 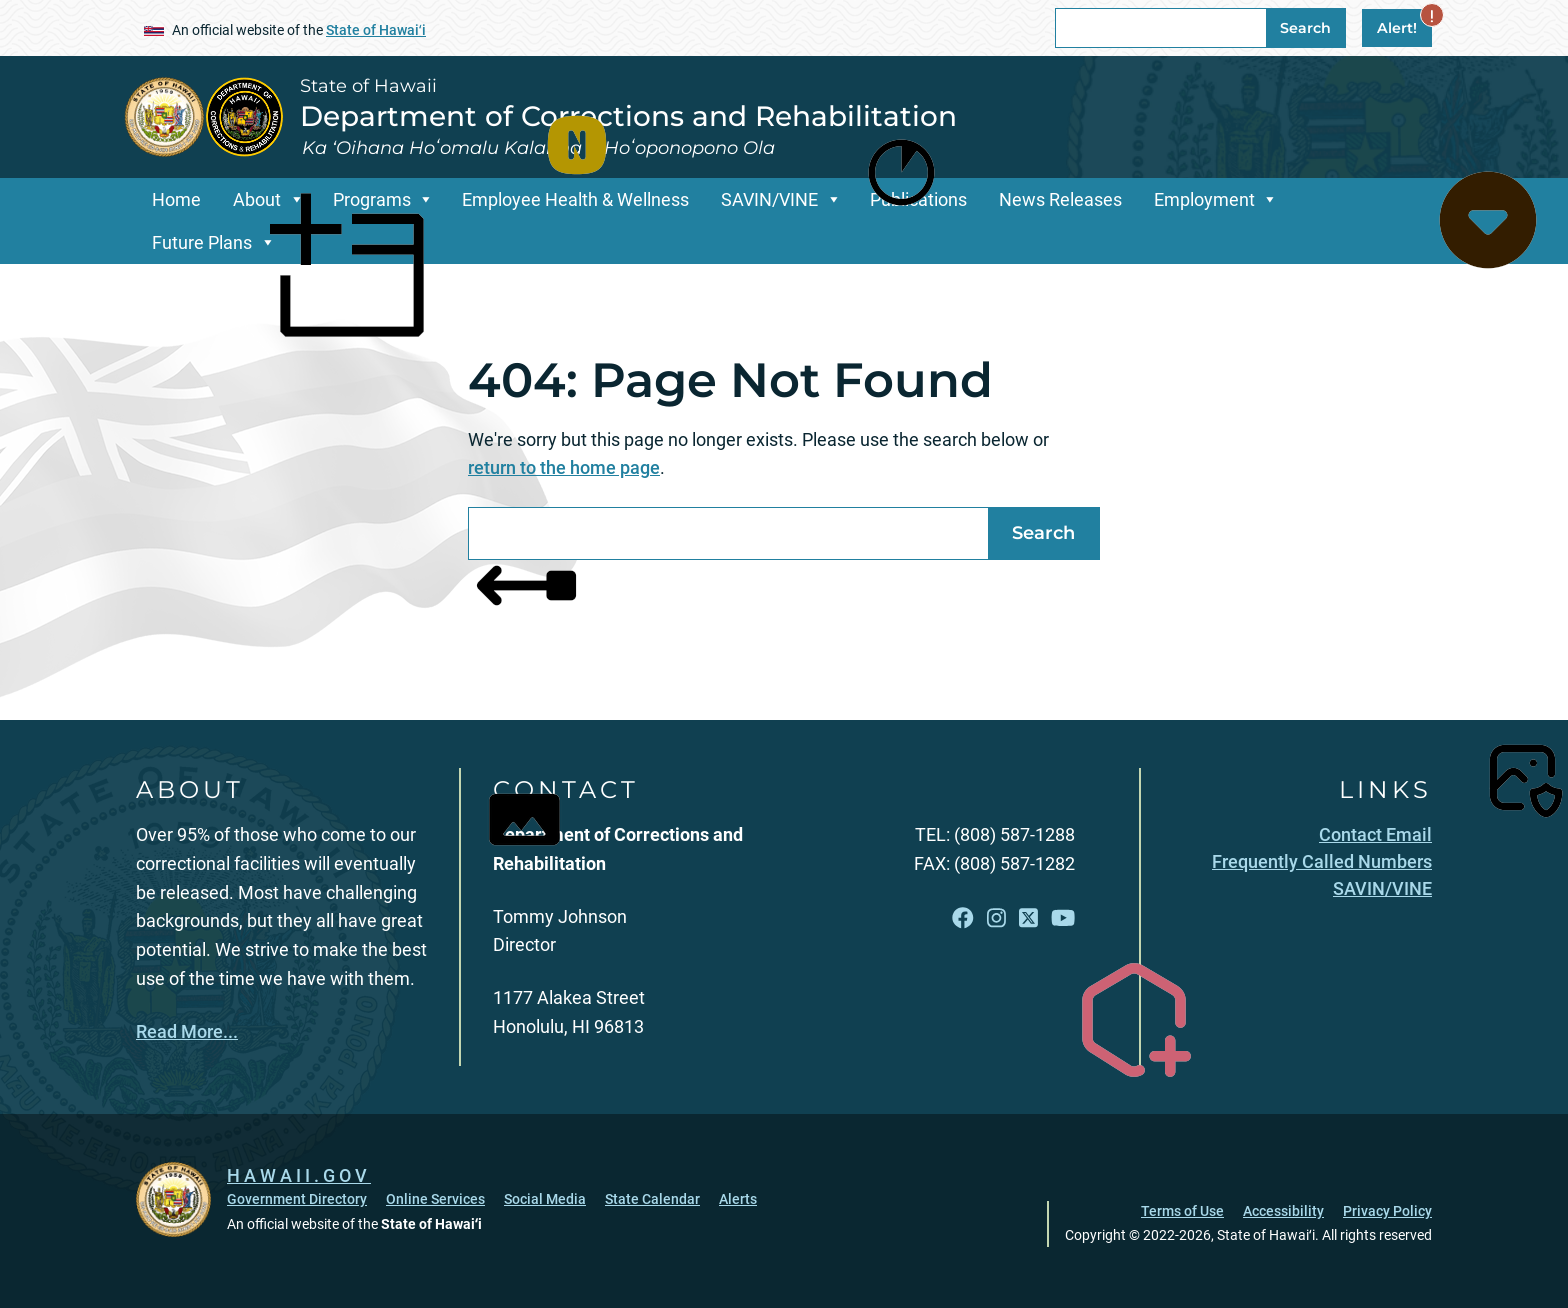 I want to click on indicates 10% progress or completion, so click(x=901, y=172).